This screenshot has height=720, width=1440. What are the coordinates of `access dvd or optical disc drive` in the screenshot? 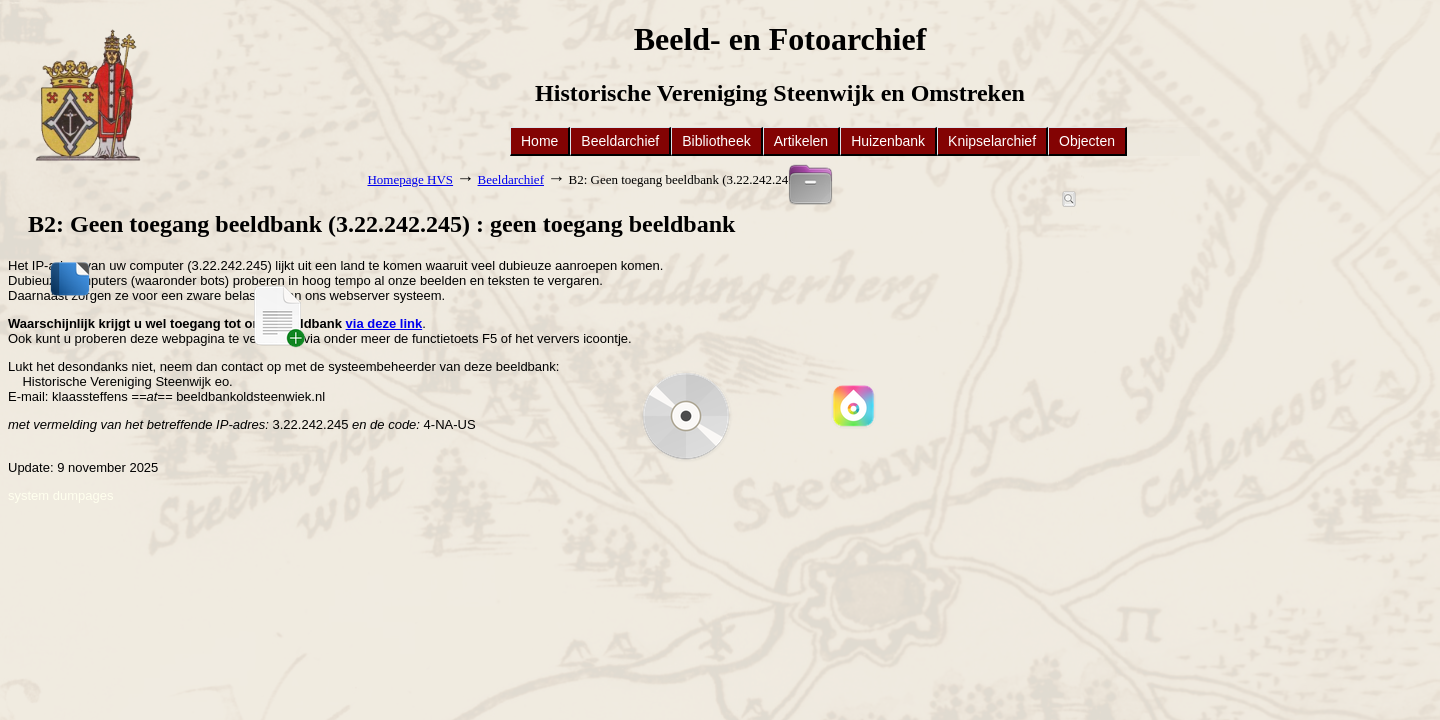 It's located at (686, 416).